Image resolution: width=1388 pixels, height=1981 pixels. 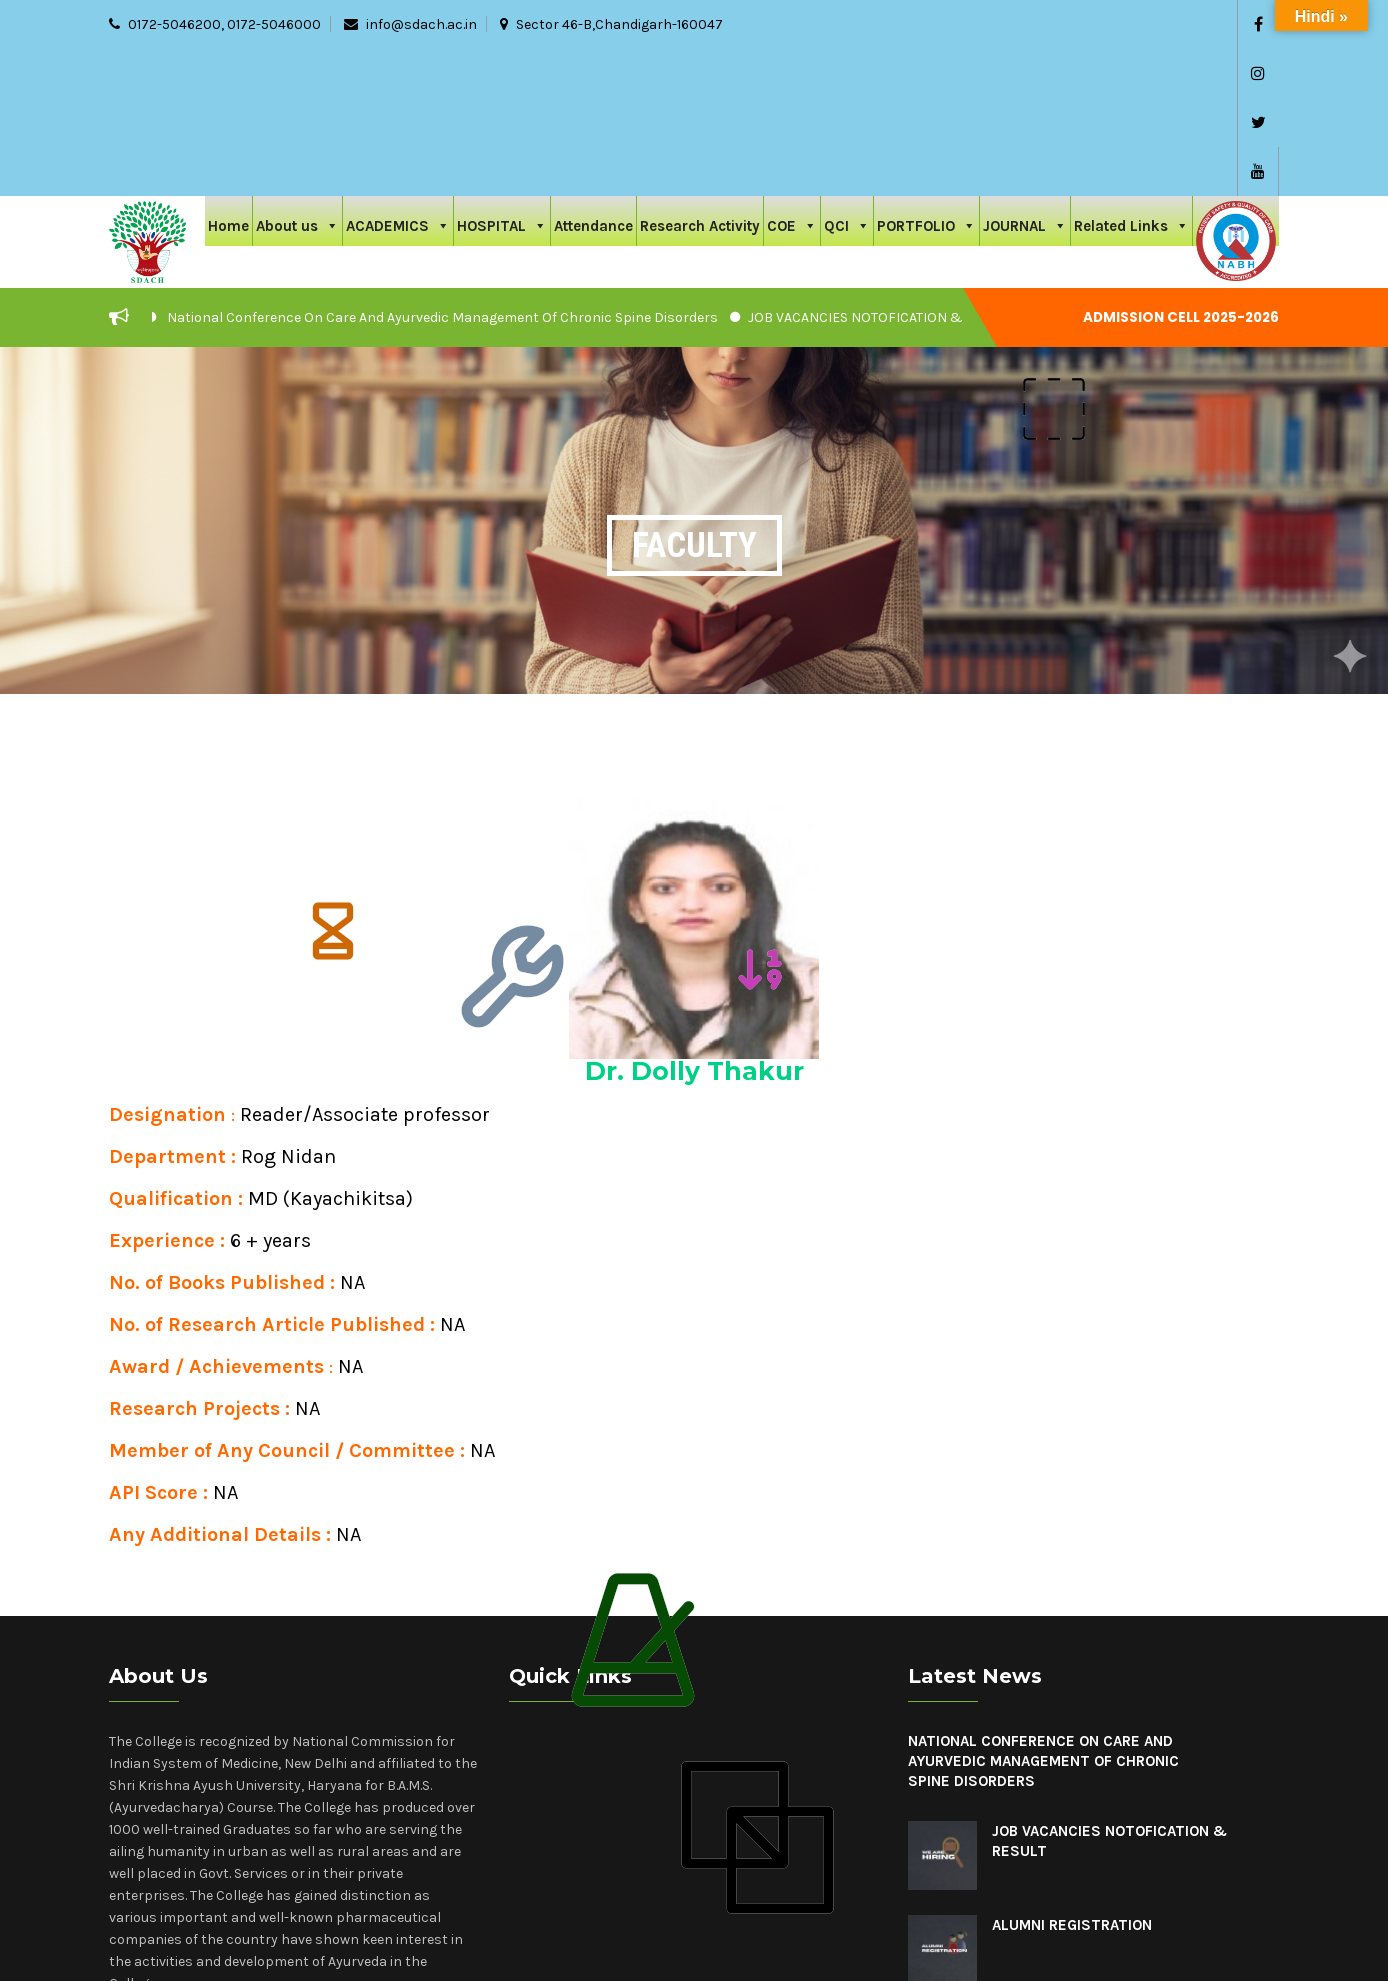 What do you see at coordinates (333, 931) in the screenshot?
I see `indicates time is running low` at bounding box center [333, 931].